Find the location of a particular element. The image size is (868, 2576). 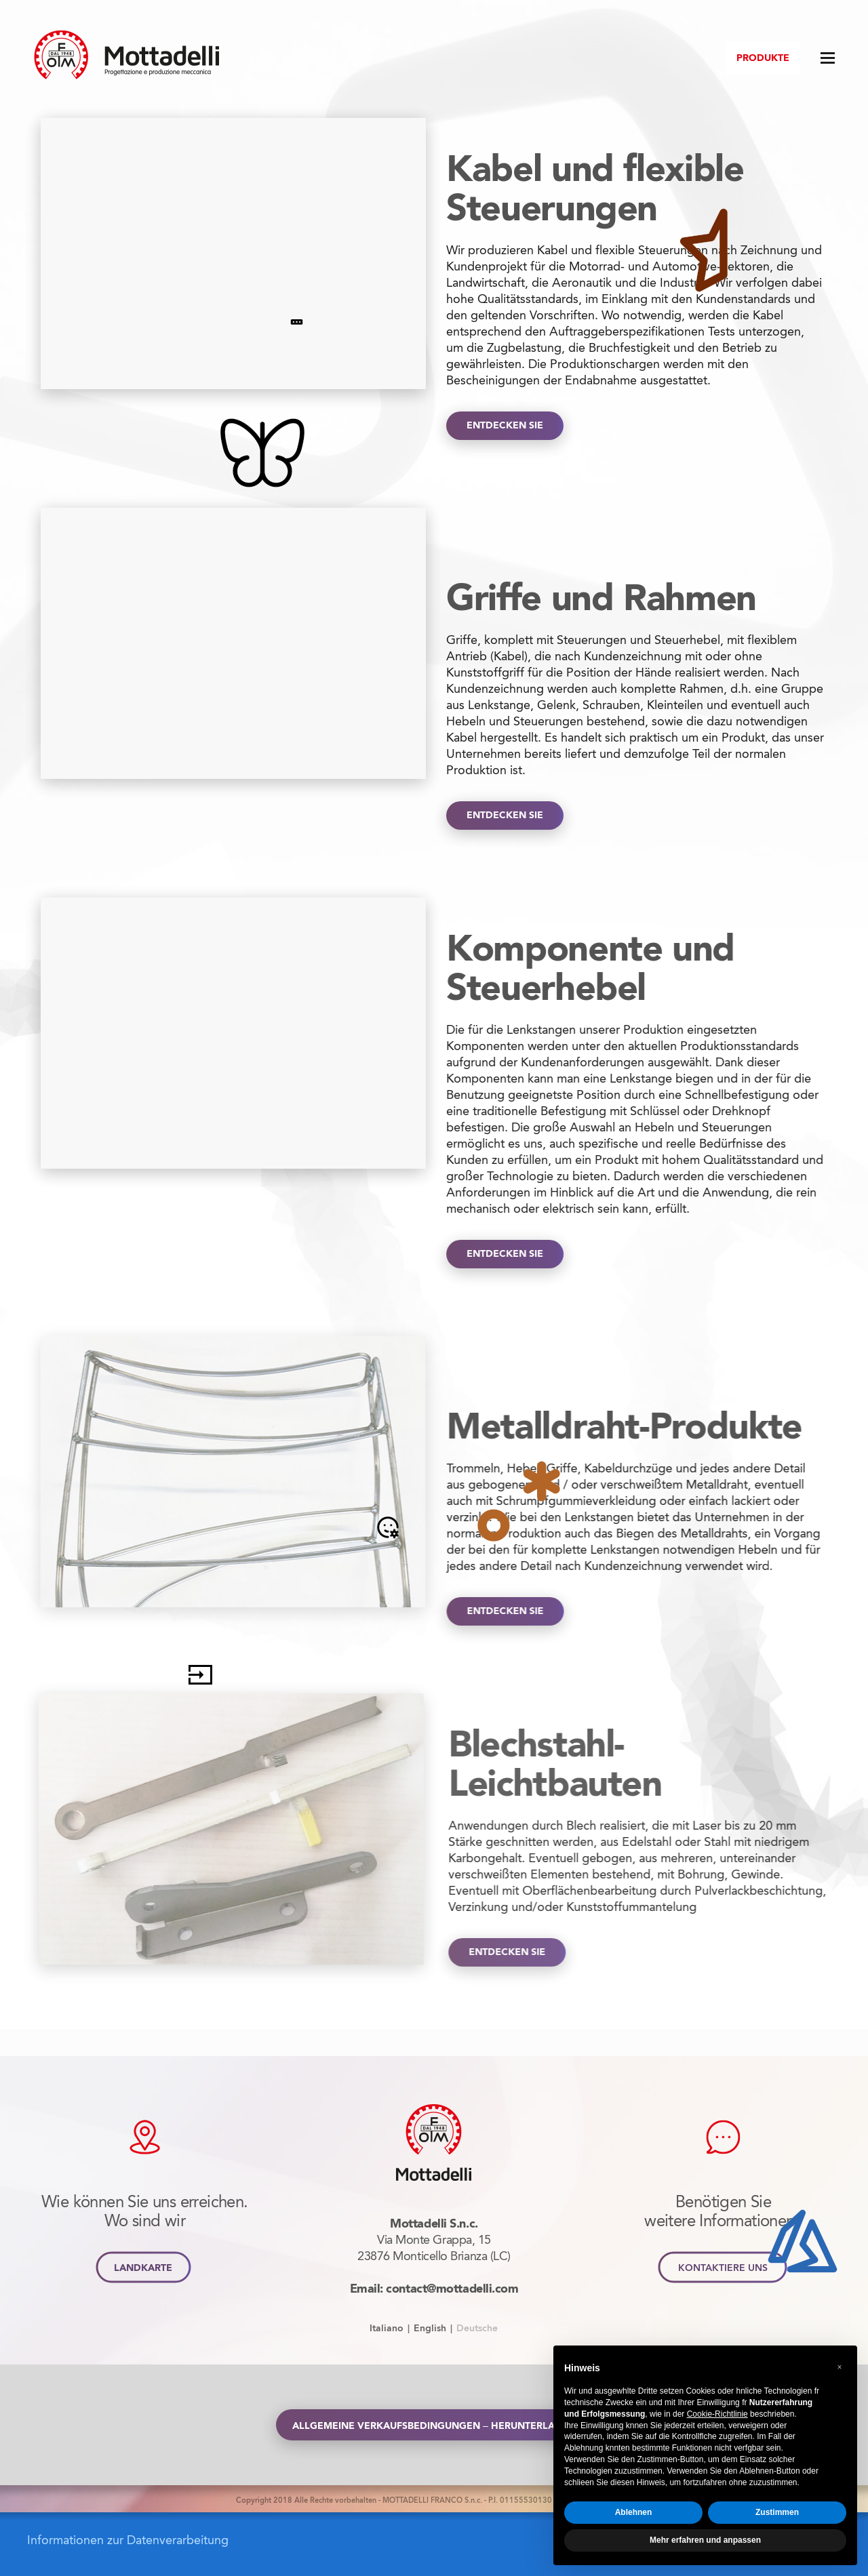

access more options or actions is located at coordinates (296, 321).